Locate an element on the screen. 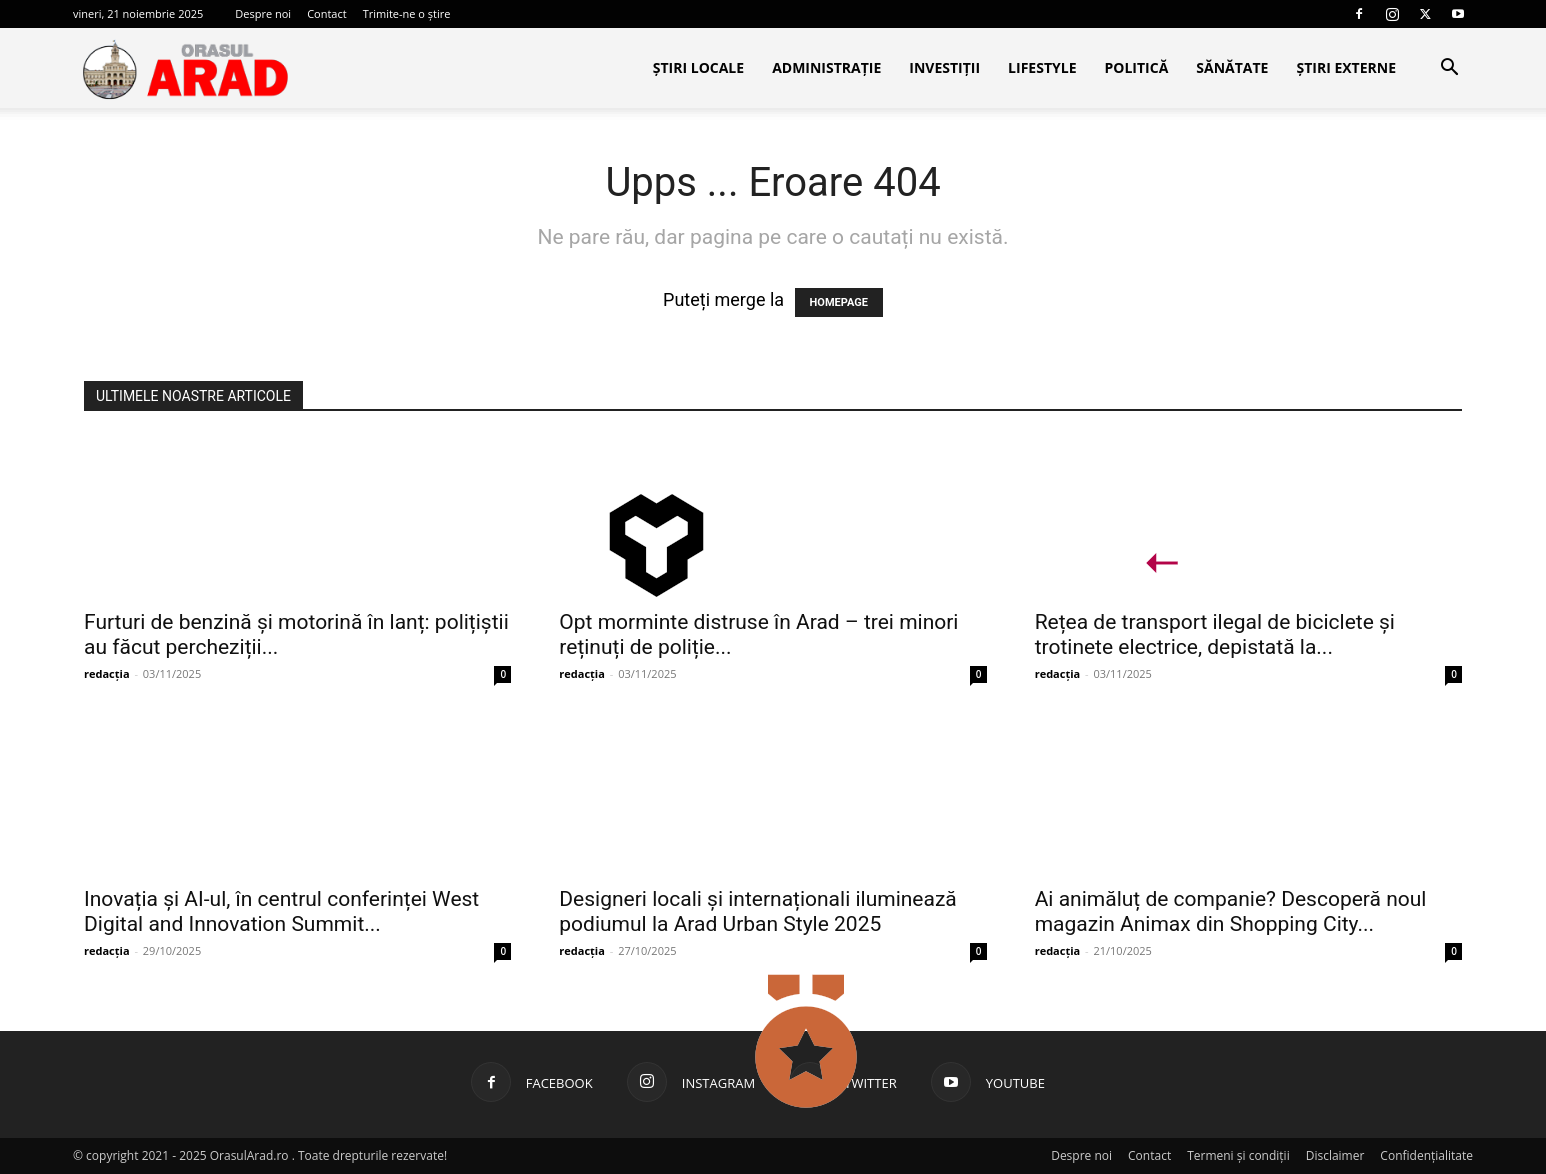 This screenshot has height=1174, width=1546. view achievements or awards is located at coordinates (806, 1038).